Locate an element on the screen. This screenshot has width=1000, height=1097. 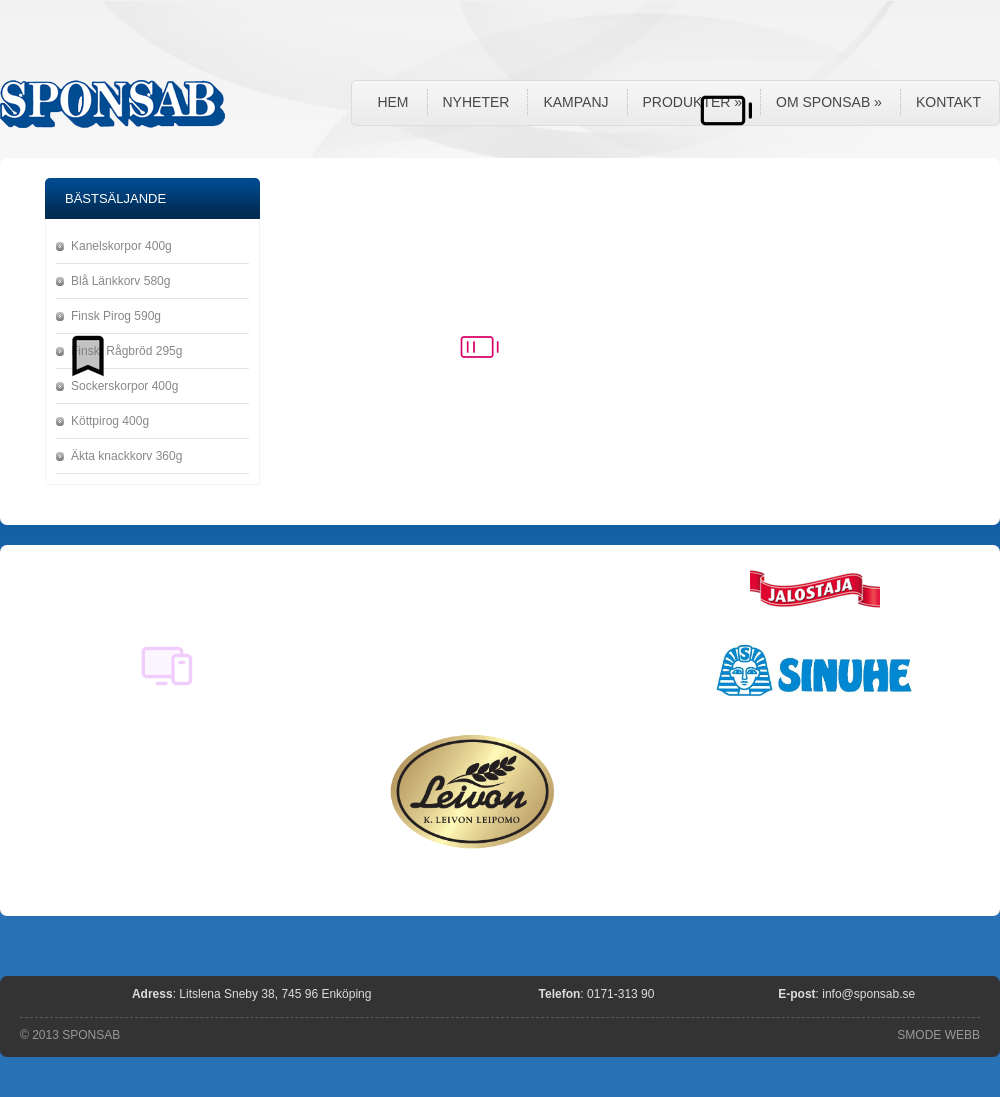
manage connected devices is located at coordinates (166, 666).